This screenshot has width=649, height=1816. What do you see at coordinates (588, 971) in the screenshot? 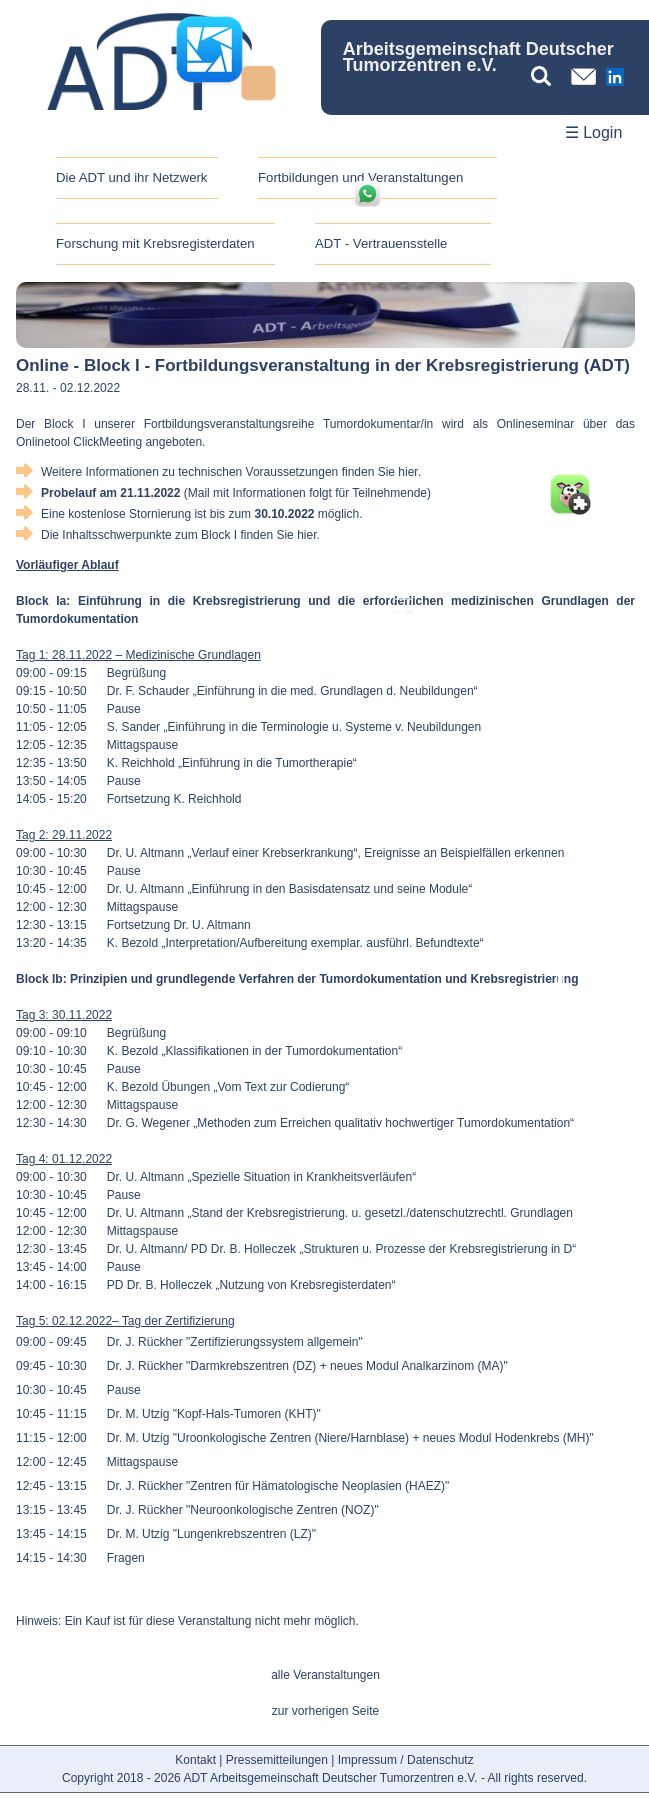
I see `open 3D Viewer app` at bounding box center [588, 971].